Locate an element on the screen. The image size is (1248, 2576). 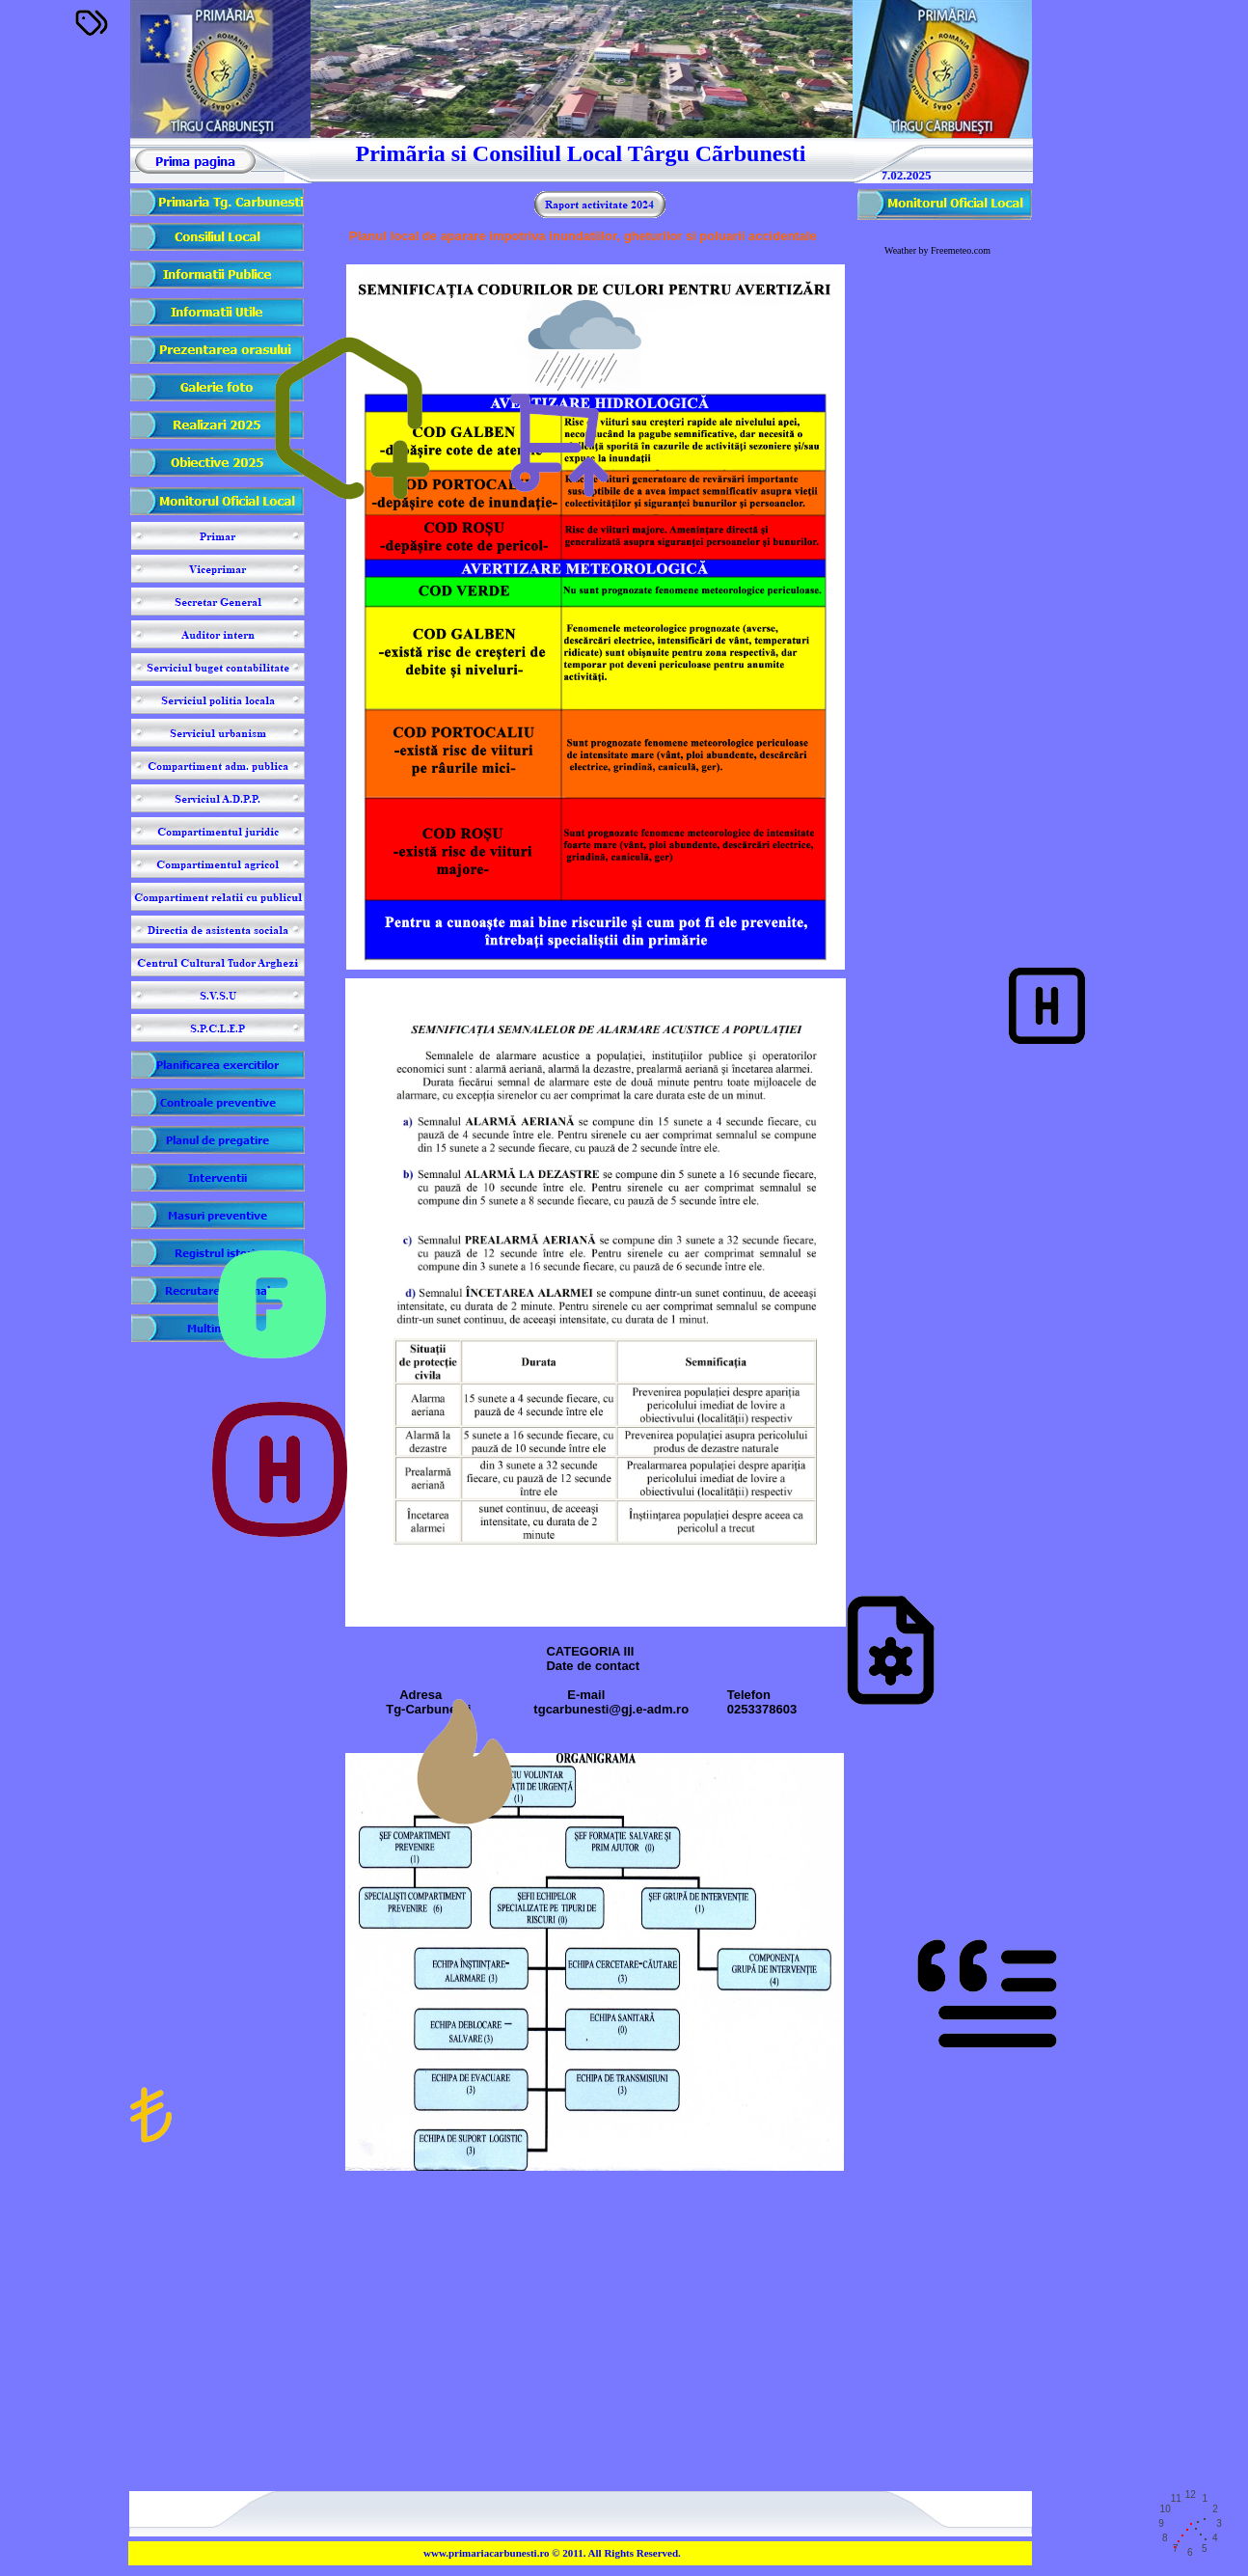
indicates trending or hot content is located at coordinates (465, 1765).